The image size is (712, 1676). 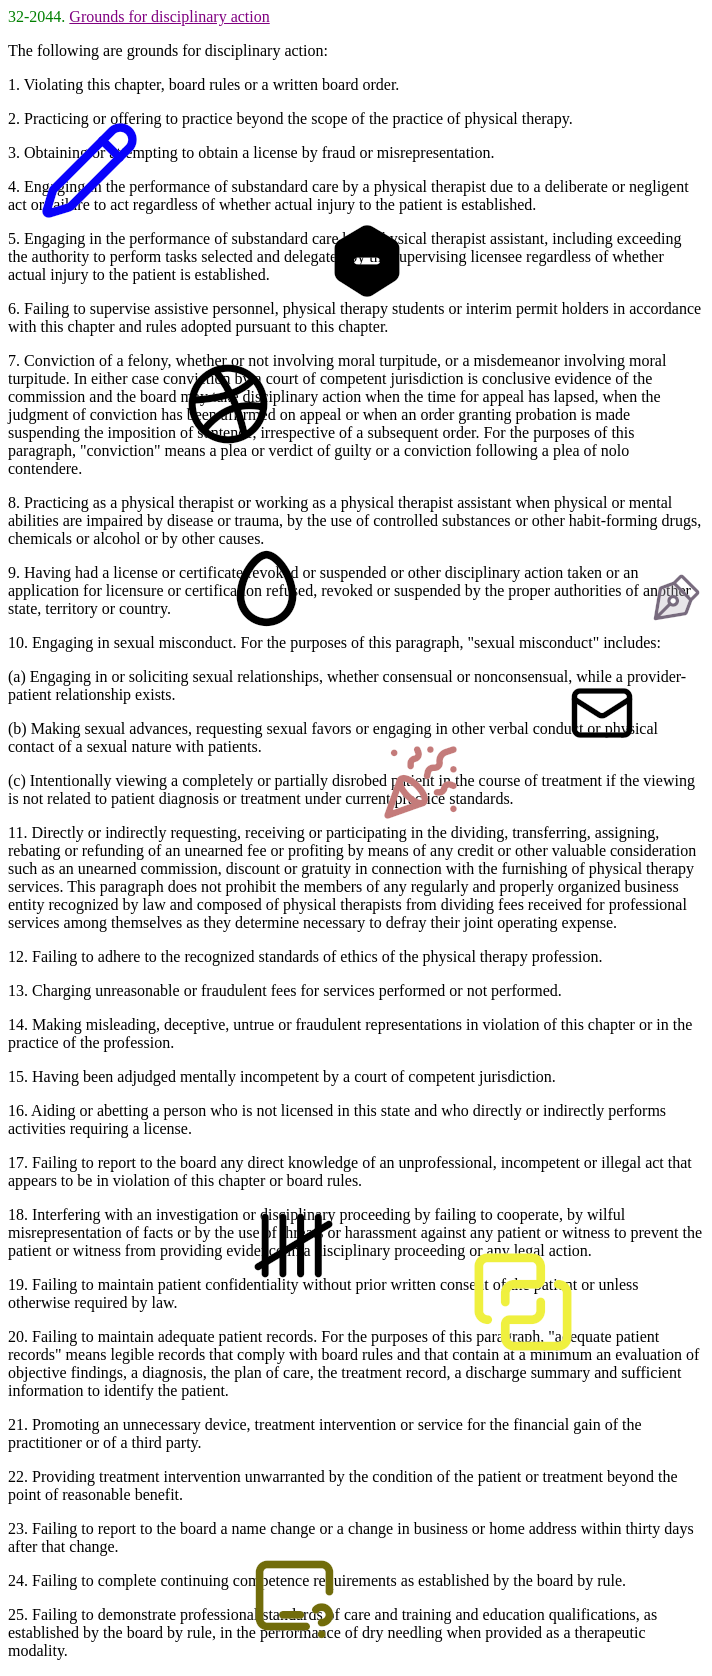 What do you see at coordinates (367, 261) in the screenshot?
I see `remove item from collection` at bounding box center [367, 261].